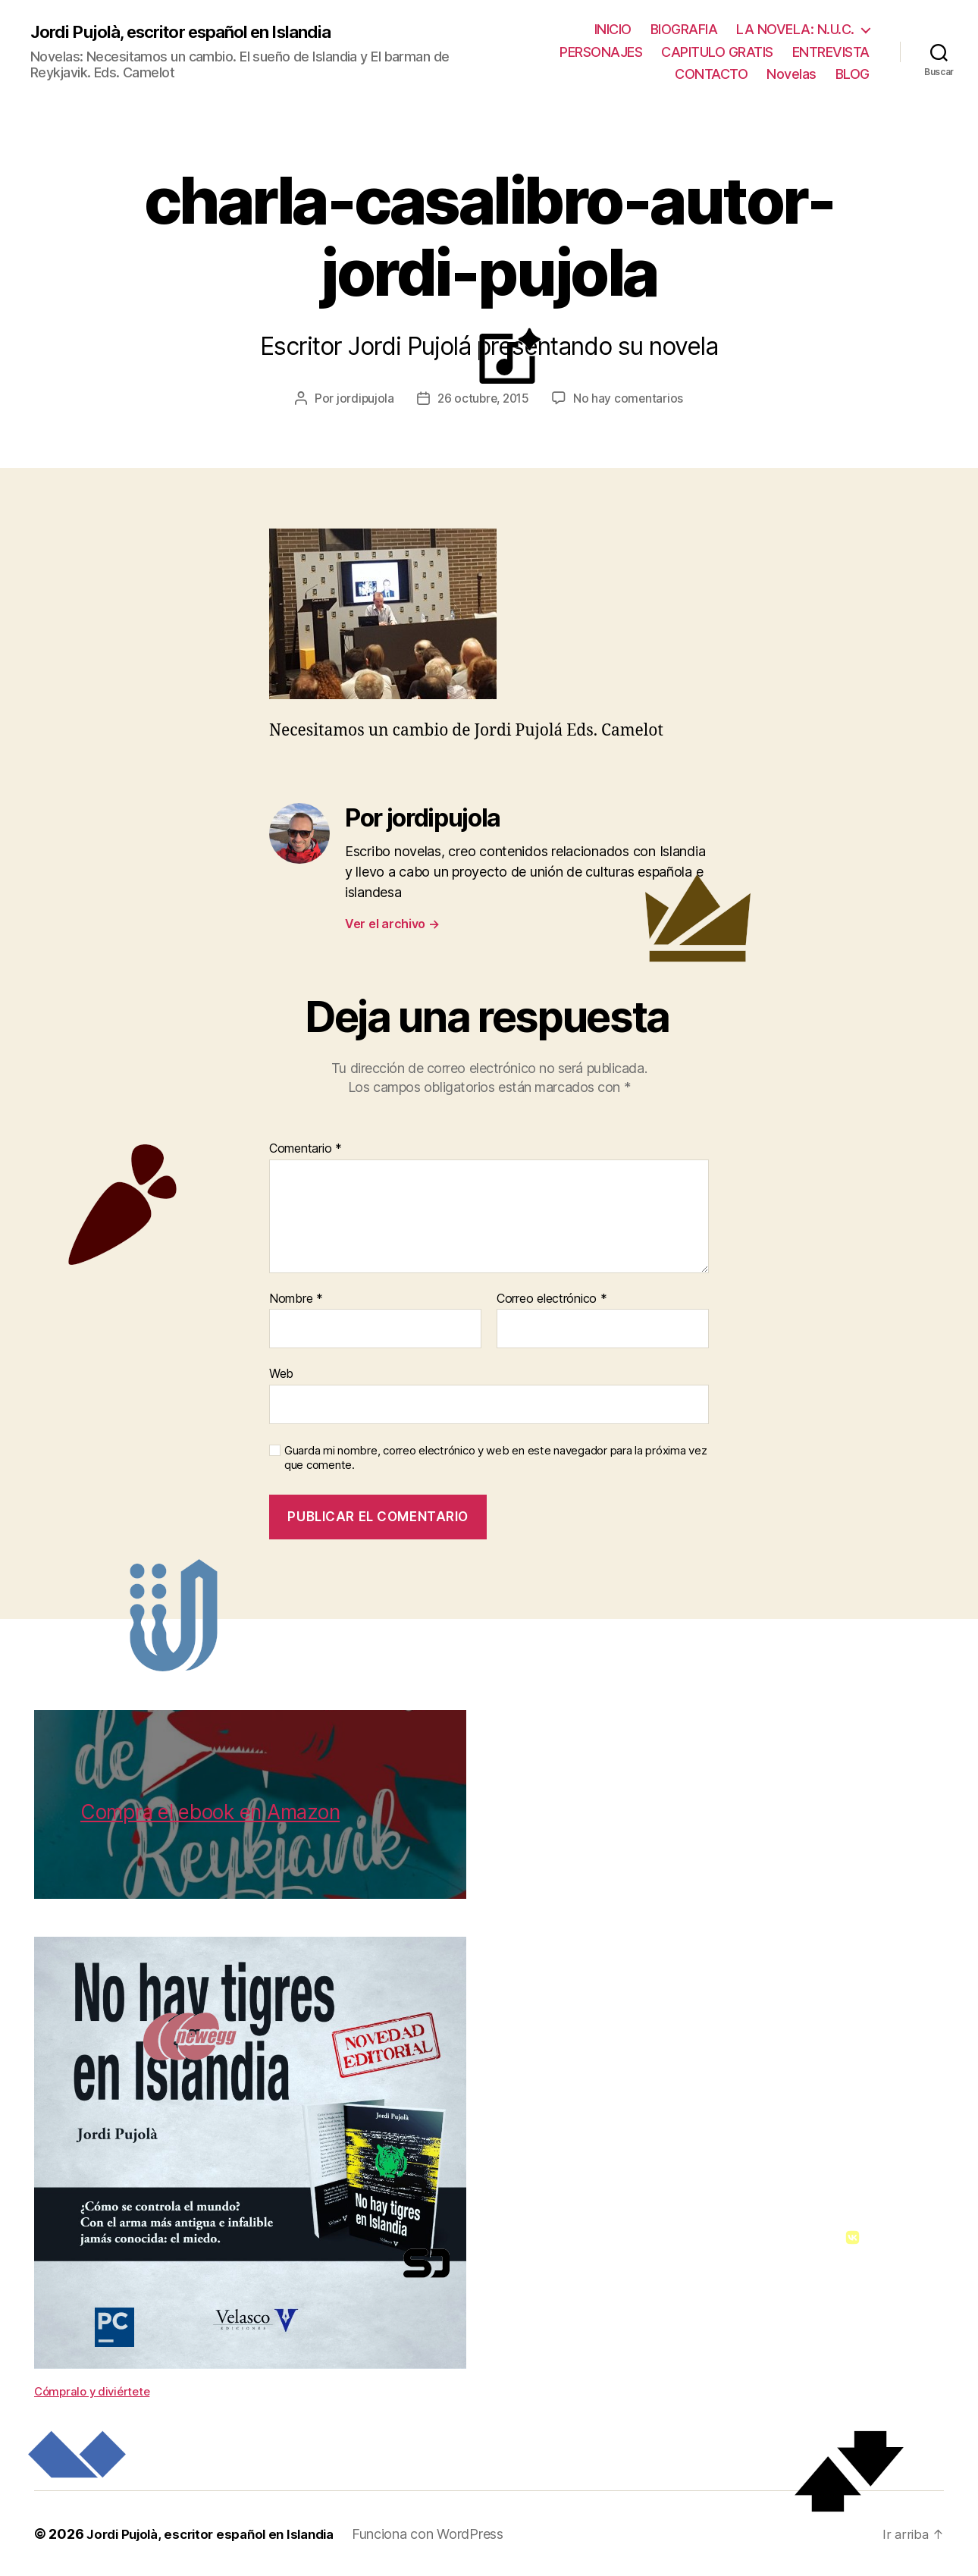  What do you see at coordinates (426, 2263) in the screenshot?
I see `open speakerdeck profile or presentations` at bounding box center [426, 2263].